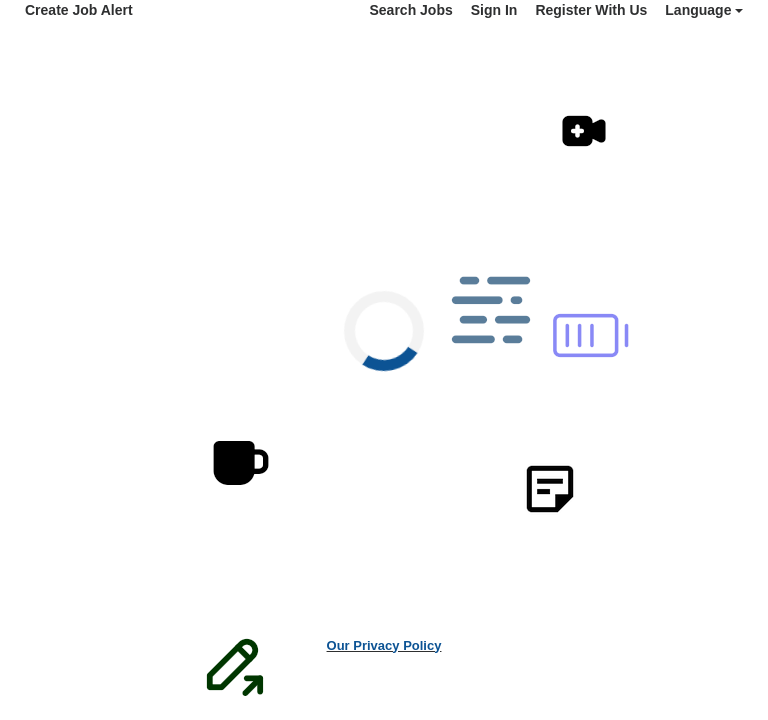 The height and width of the screenshot is (720, 768). Describe the element at coordinates (233, 663) in the screenshot. I see `share your edits or annotations` at that location.